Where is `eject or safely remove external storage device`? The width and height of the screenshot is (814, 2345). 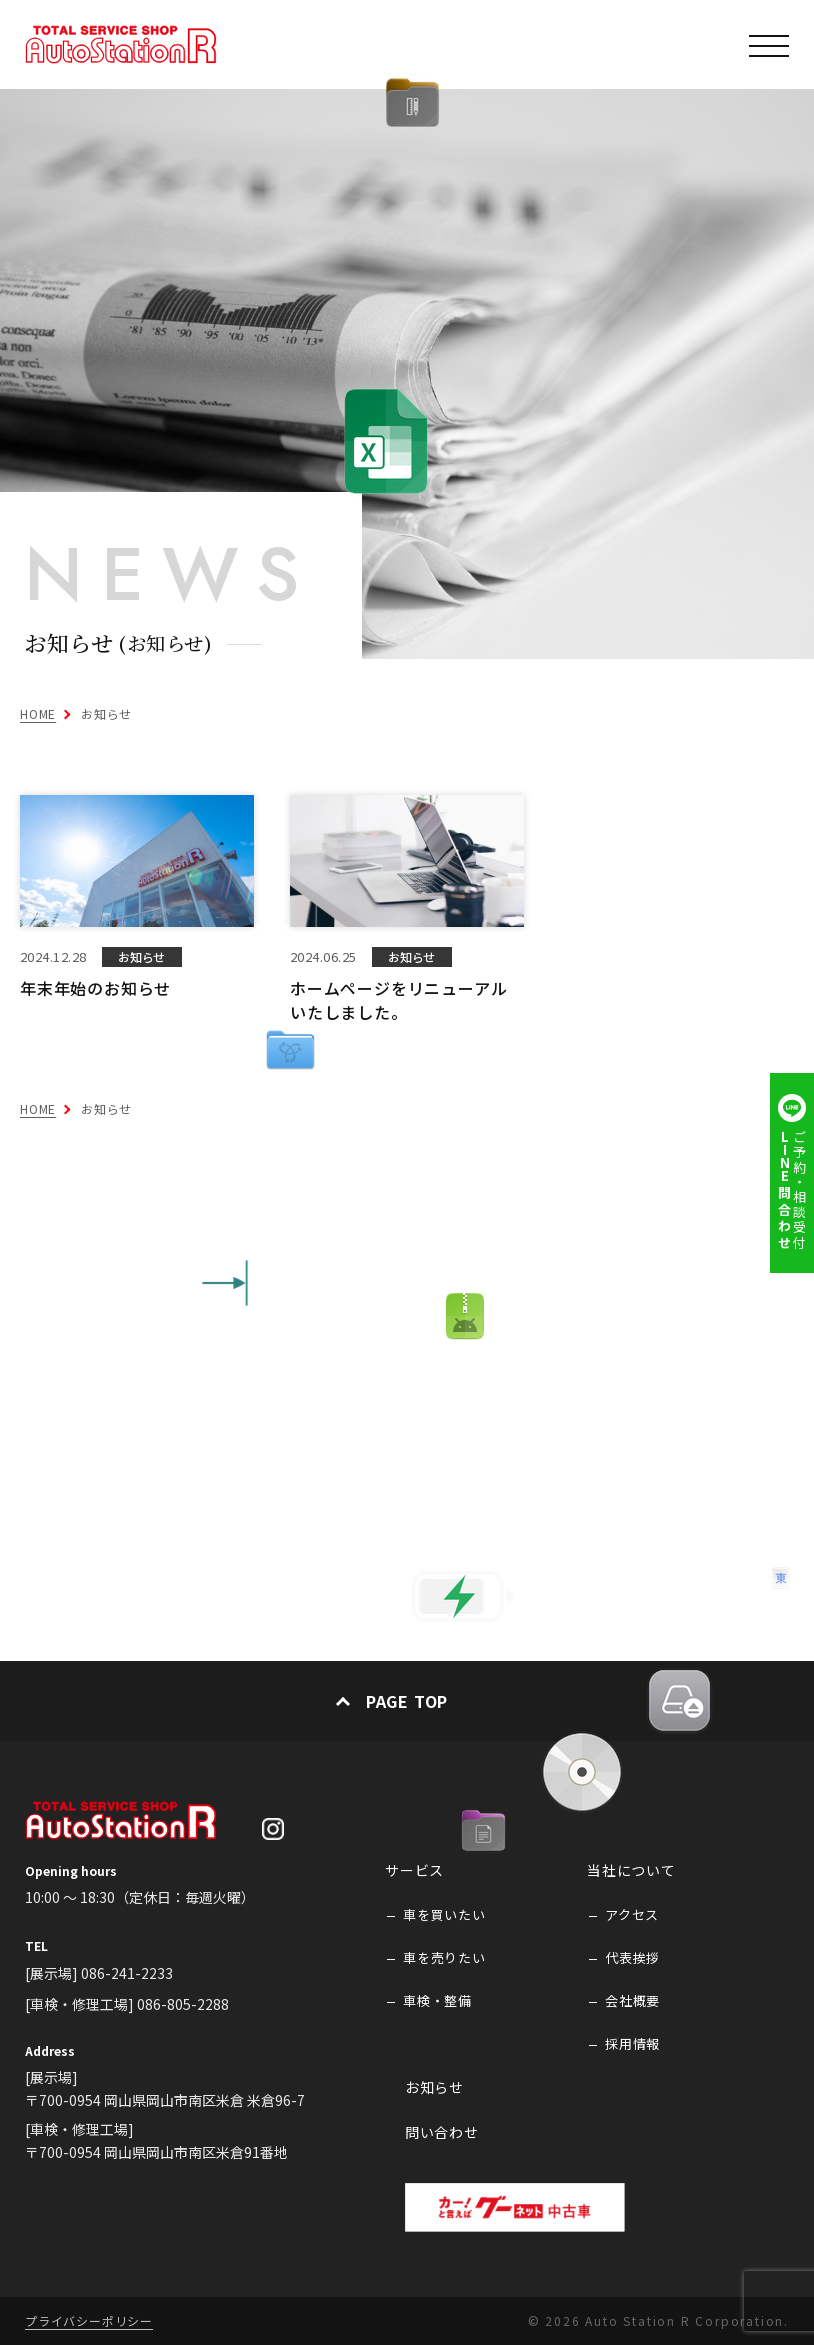
eject or safely remove external storage device is located at coordinates (679, 1701).